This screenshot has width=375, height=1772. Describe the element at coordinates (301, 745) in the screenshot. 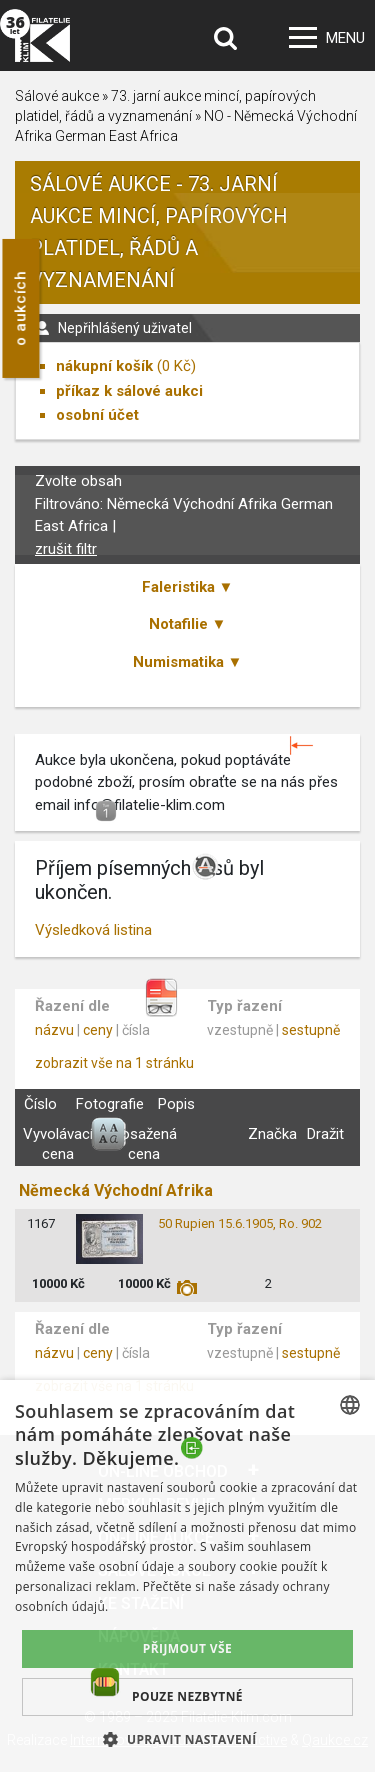

I see `go to the first item in a list or sequence` at that location.